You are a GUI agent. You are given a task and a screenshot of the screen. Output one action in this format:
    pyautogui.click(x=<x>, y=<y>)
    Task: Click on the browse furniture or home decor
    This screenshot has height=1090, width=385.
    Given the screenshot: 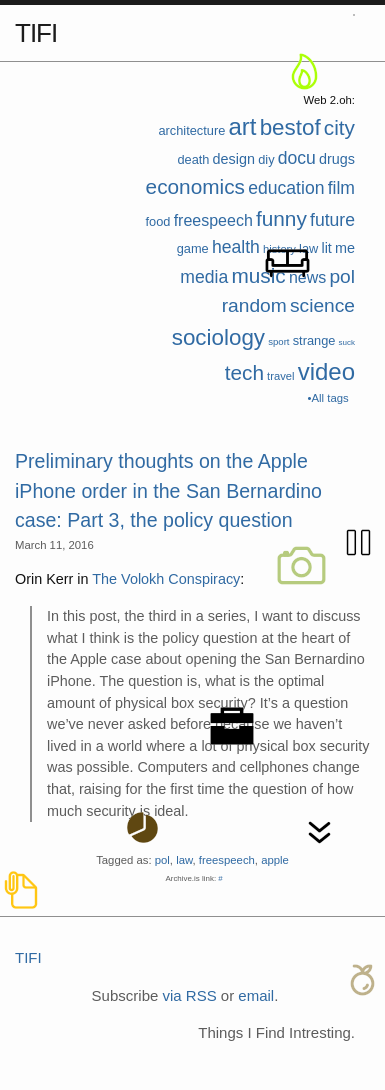 What is the action you would take?
    pyautogui.click(x=287, y=262)
    